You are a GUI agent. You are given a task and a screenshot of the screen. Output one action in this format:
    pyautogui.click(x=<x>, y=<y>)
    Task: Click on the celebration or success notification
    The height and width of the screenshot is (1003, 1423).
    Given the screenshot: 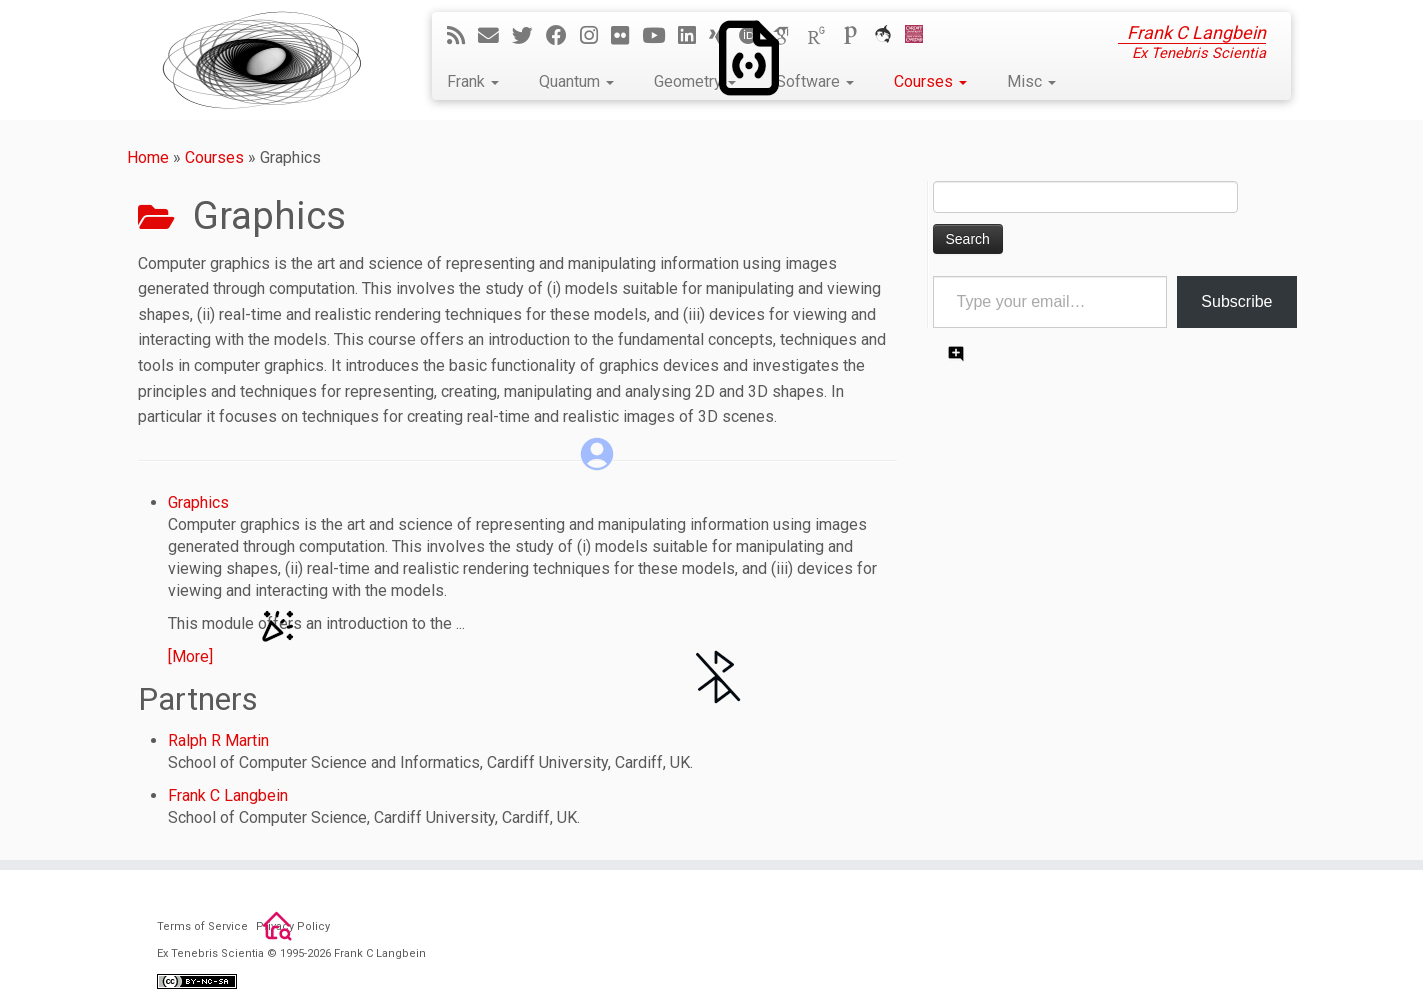 What is the action you would take?
    pyautogui.click(x=278, y=625)
    